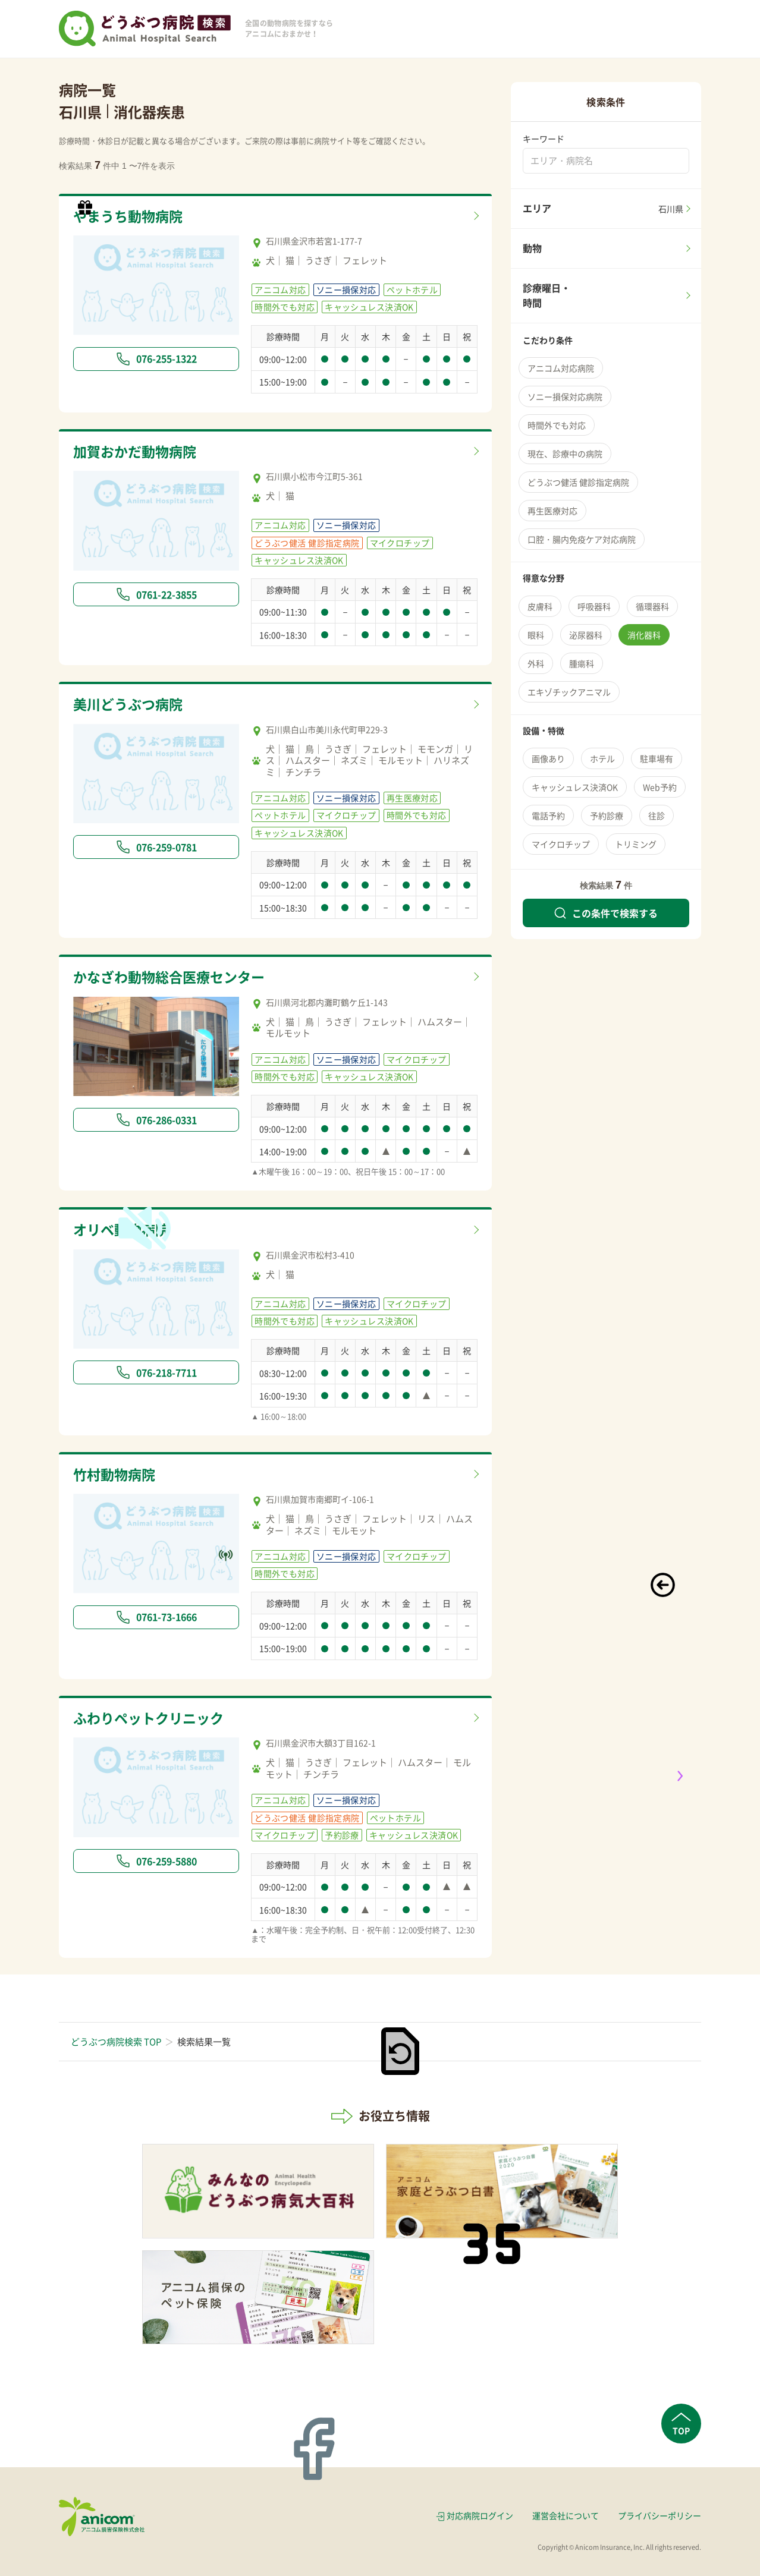  What do you see at coordinates (662, 1585) in the screenshot?
I see `go back to the previous screen` at bounding box center [662, 1585].